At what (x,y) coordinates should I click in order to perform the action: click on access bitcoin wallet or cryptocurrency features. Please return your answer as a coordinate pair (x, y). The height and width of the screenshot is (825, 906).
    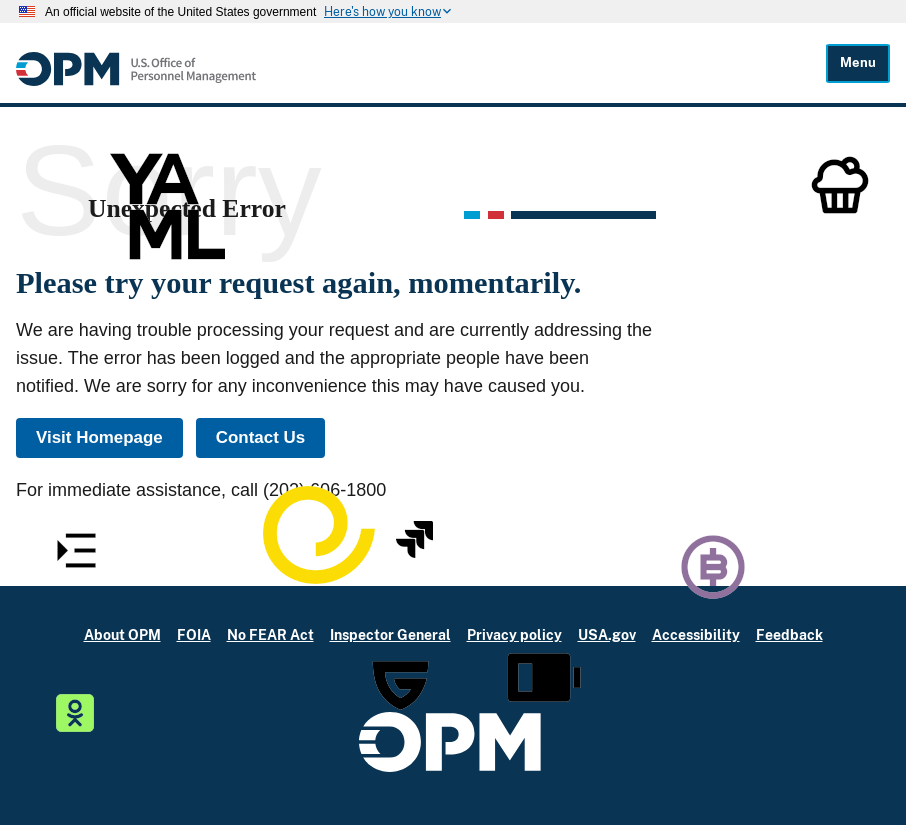
    Looking at the image, I should click on (713, 567).